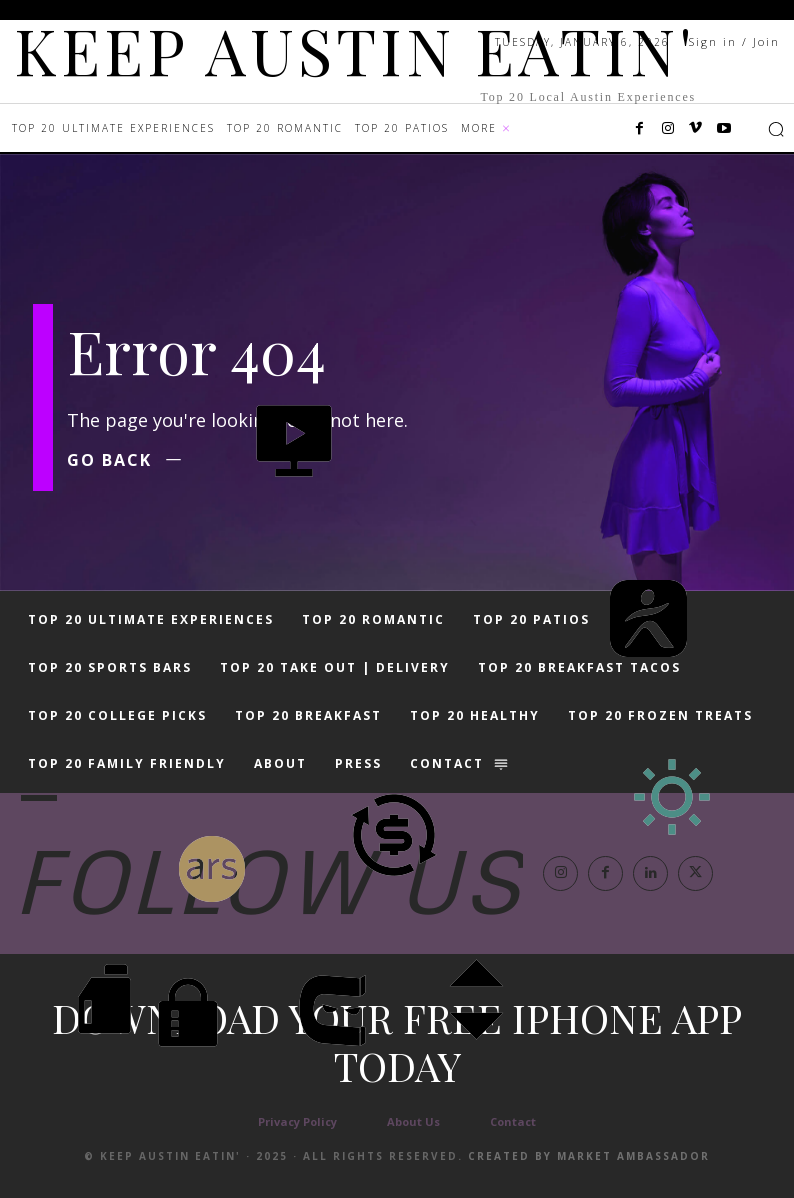 Image resolution: width=794 pixels, height=1198 pixels. I want to click on open the Île-de-France Mobilités app, so click(648, 618).